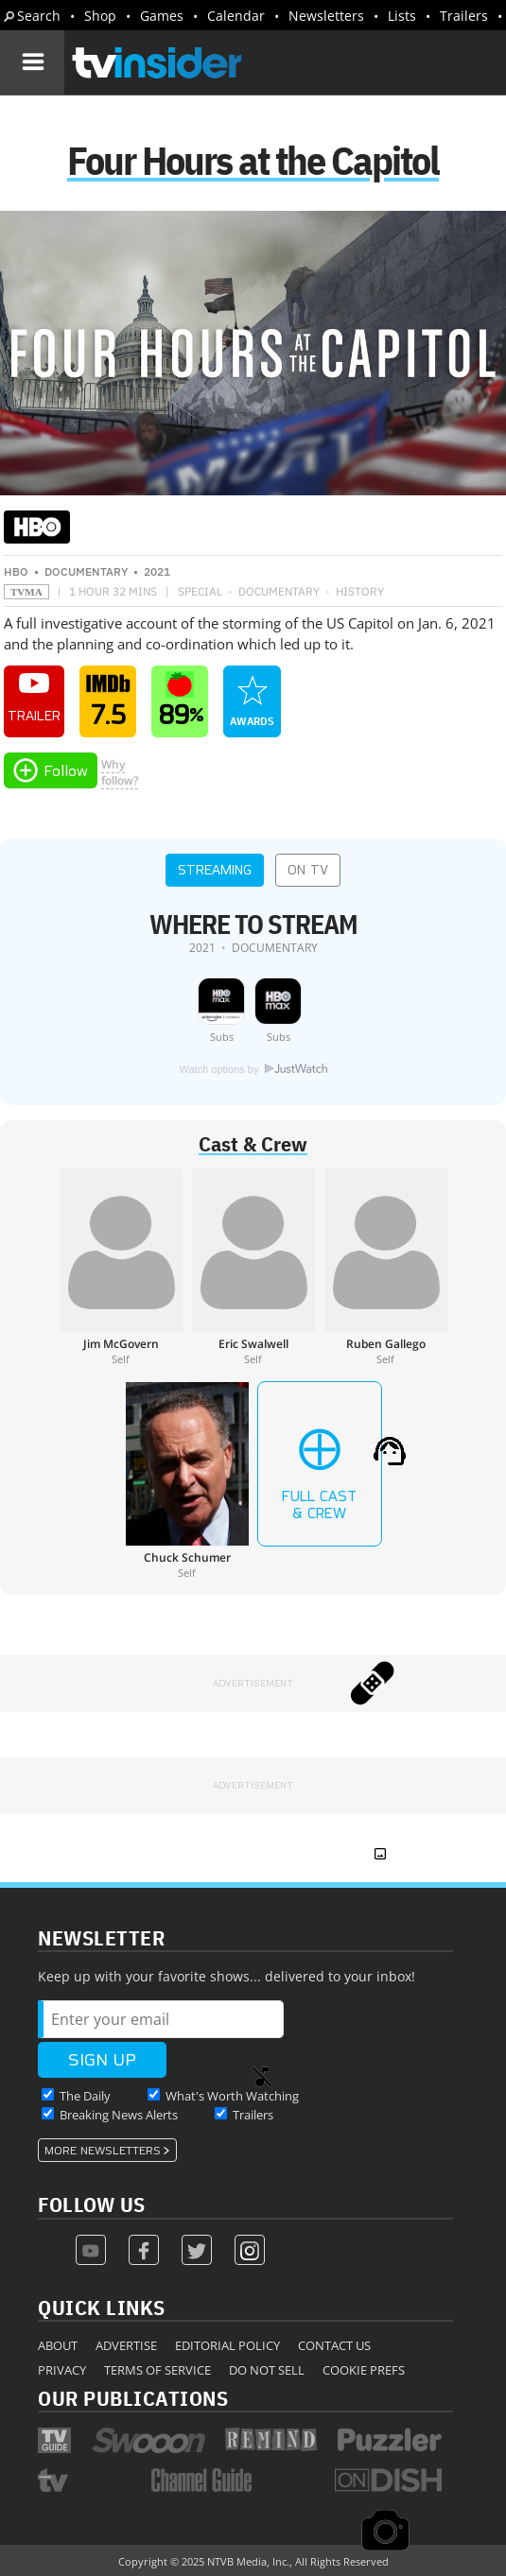 Image resolution: width=506 pixels, height=2576 pixels. What do you see at coordinates (380, 1854) in the screenshot?
I see `view original image without cropping` at bounding box center [380, 1854].